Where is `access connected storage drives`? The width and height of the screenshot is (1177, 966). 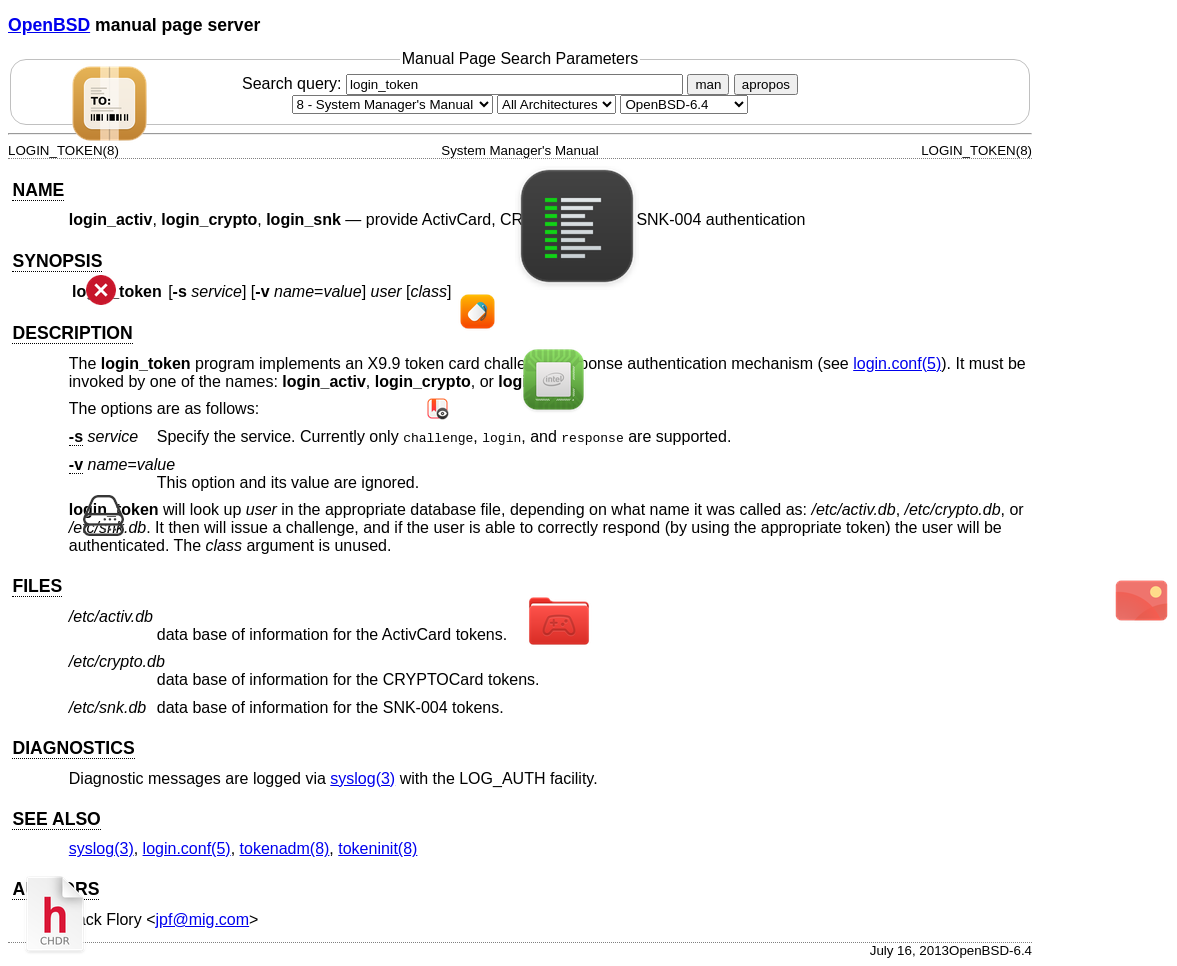
access connected storage drives is located at coordinates (103, 515).